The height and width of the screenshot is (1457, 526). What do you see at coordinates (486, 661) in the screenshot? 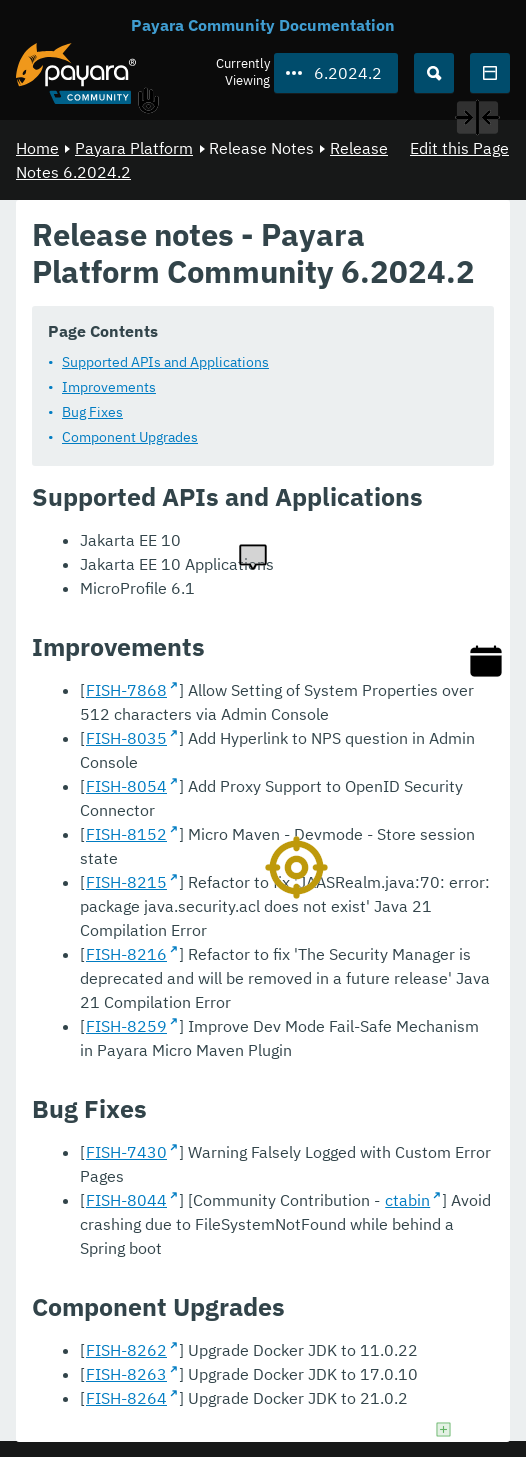
I see `view calendar with no events scheduled` at bounding box center [486, 661].